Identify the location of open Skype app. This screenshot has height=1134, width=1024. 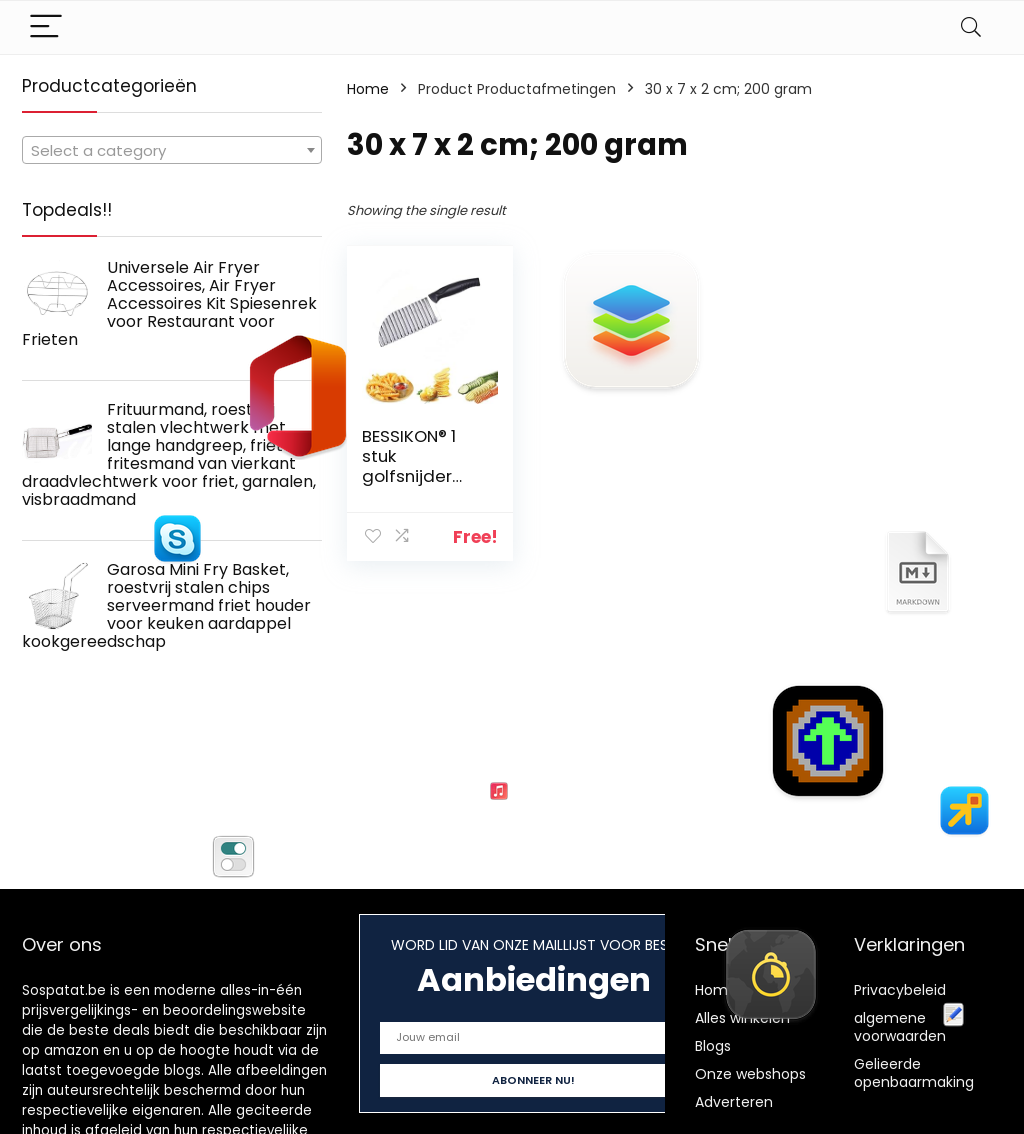
(177, 538).